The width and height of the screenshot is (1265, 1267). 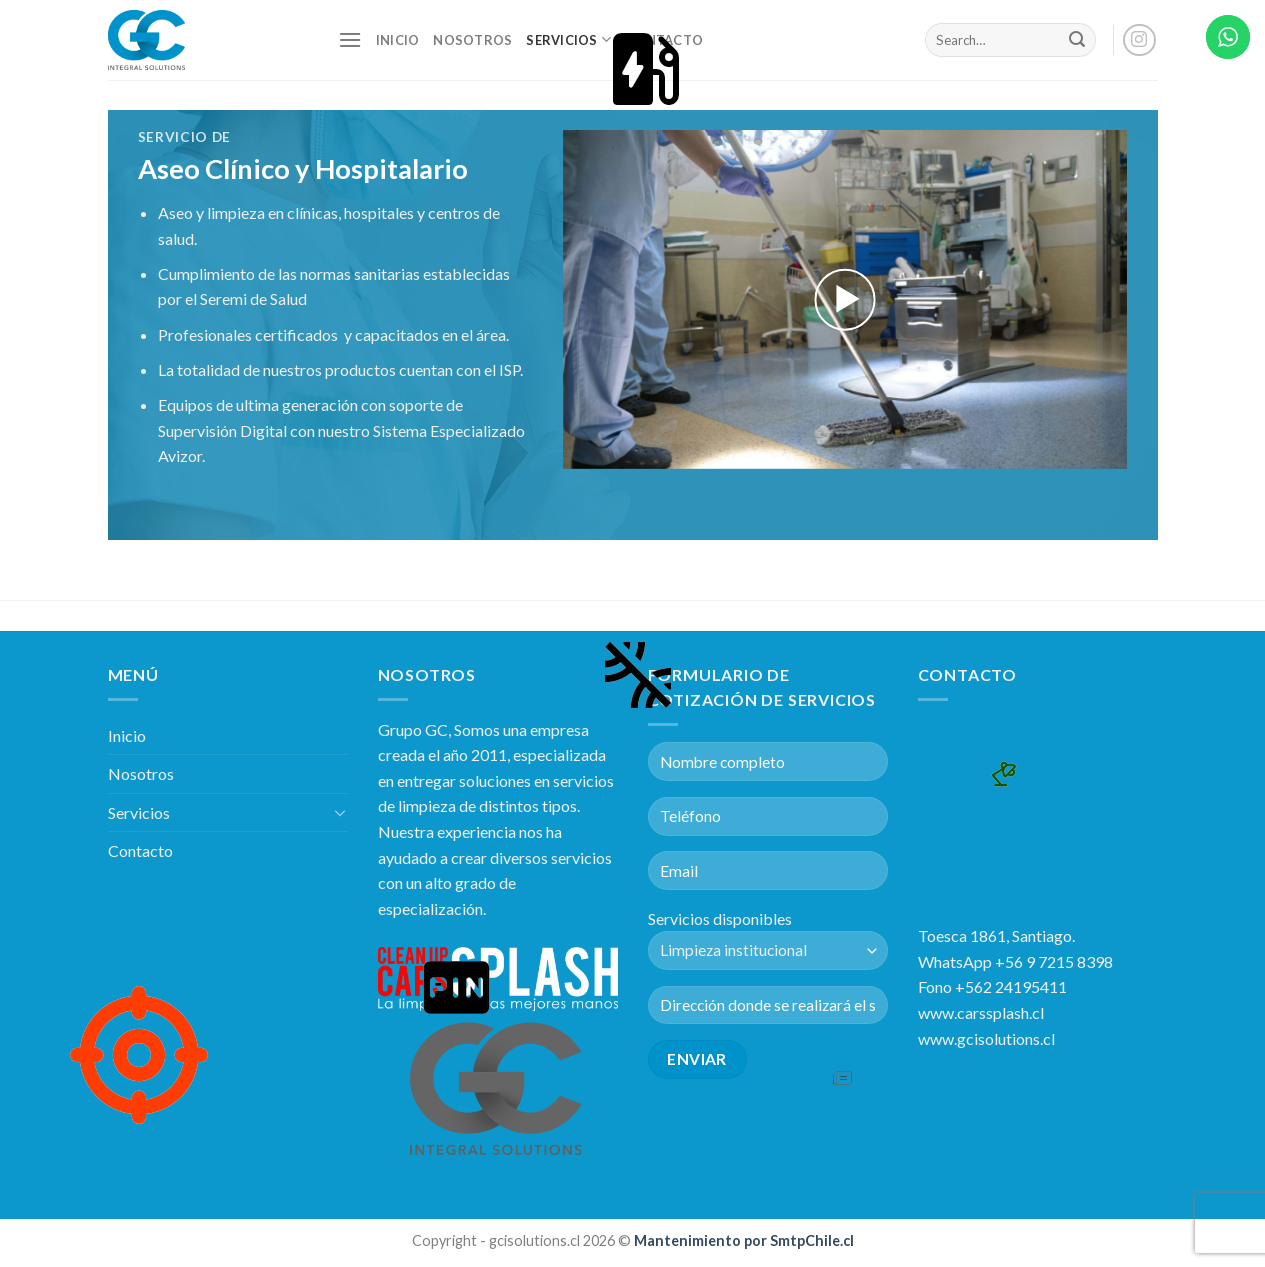 What do you see at coordinates (638, 675) in the screenshot?
I see `disable light leak effects on photos` at bounding box center [638, 675].